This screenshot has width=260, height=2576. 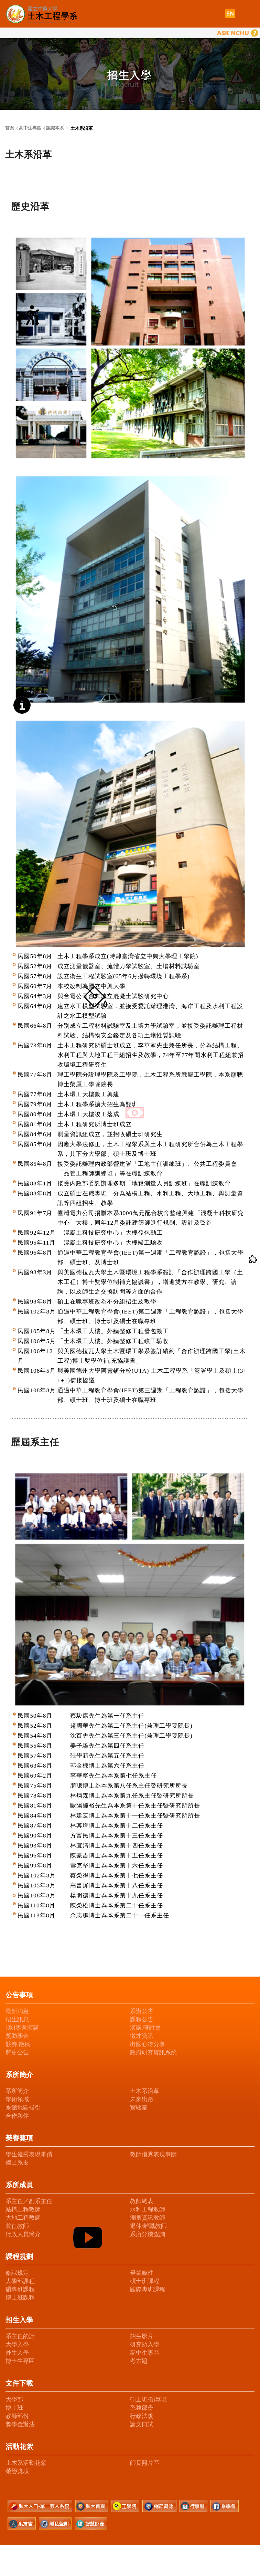 What do you see at coordinates (135, 1113) in the screenshot?
I see `view payment or billing information` at bounding box center [135, 1113].